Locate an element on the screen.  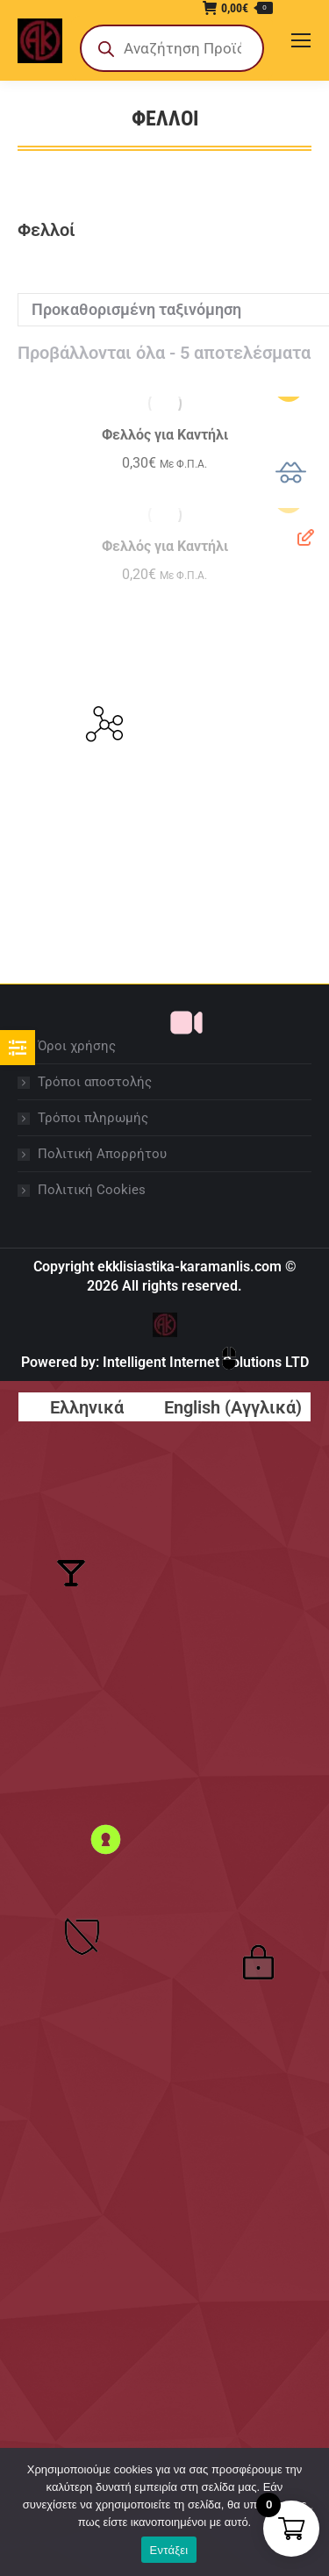
enable incognito or private browsing mode is located at coordinates (290, 472).